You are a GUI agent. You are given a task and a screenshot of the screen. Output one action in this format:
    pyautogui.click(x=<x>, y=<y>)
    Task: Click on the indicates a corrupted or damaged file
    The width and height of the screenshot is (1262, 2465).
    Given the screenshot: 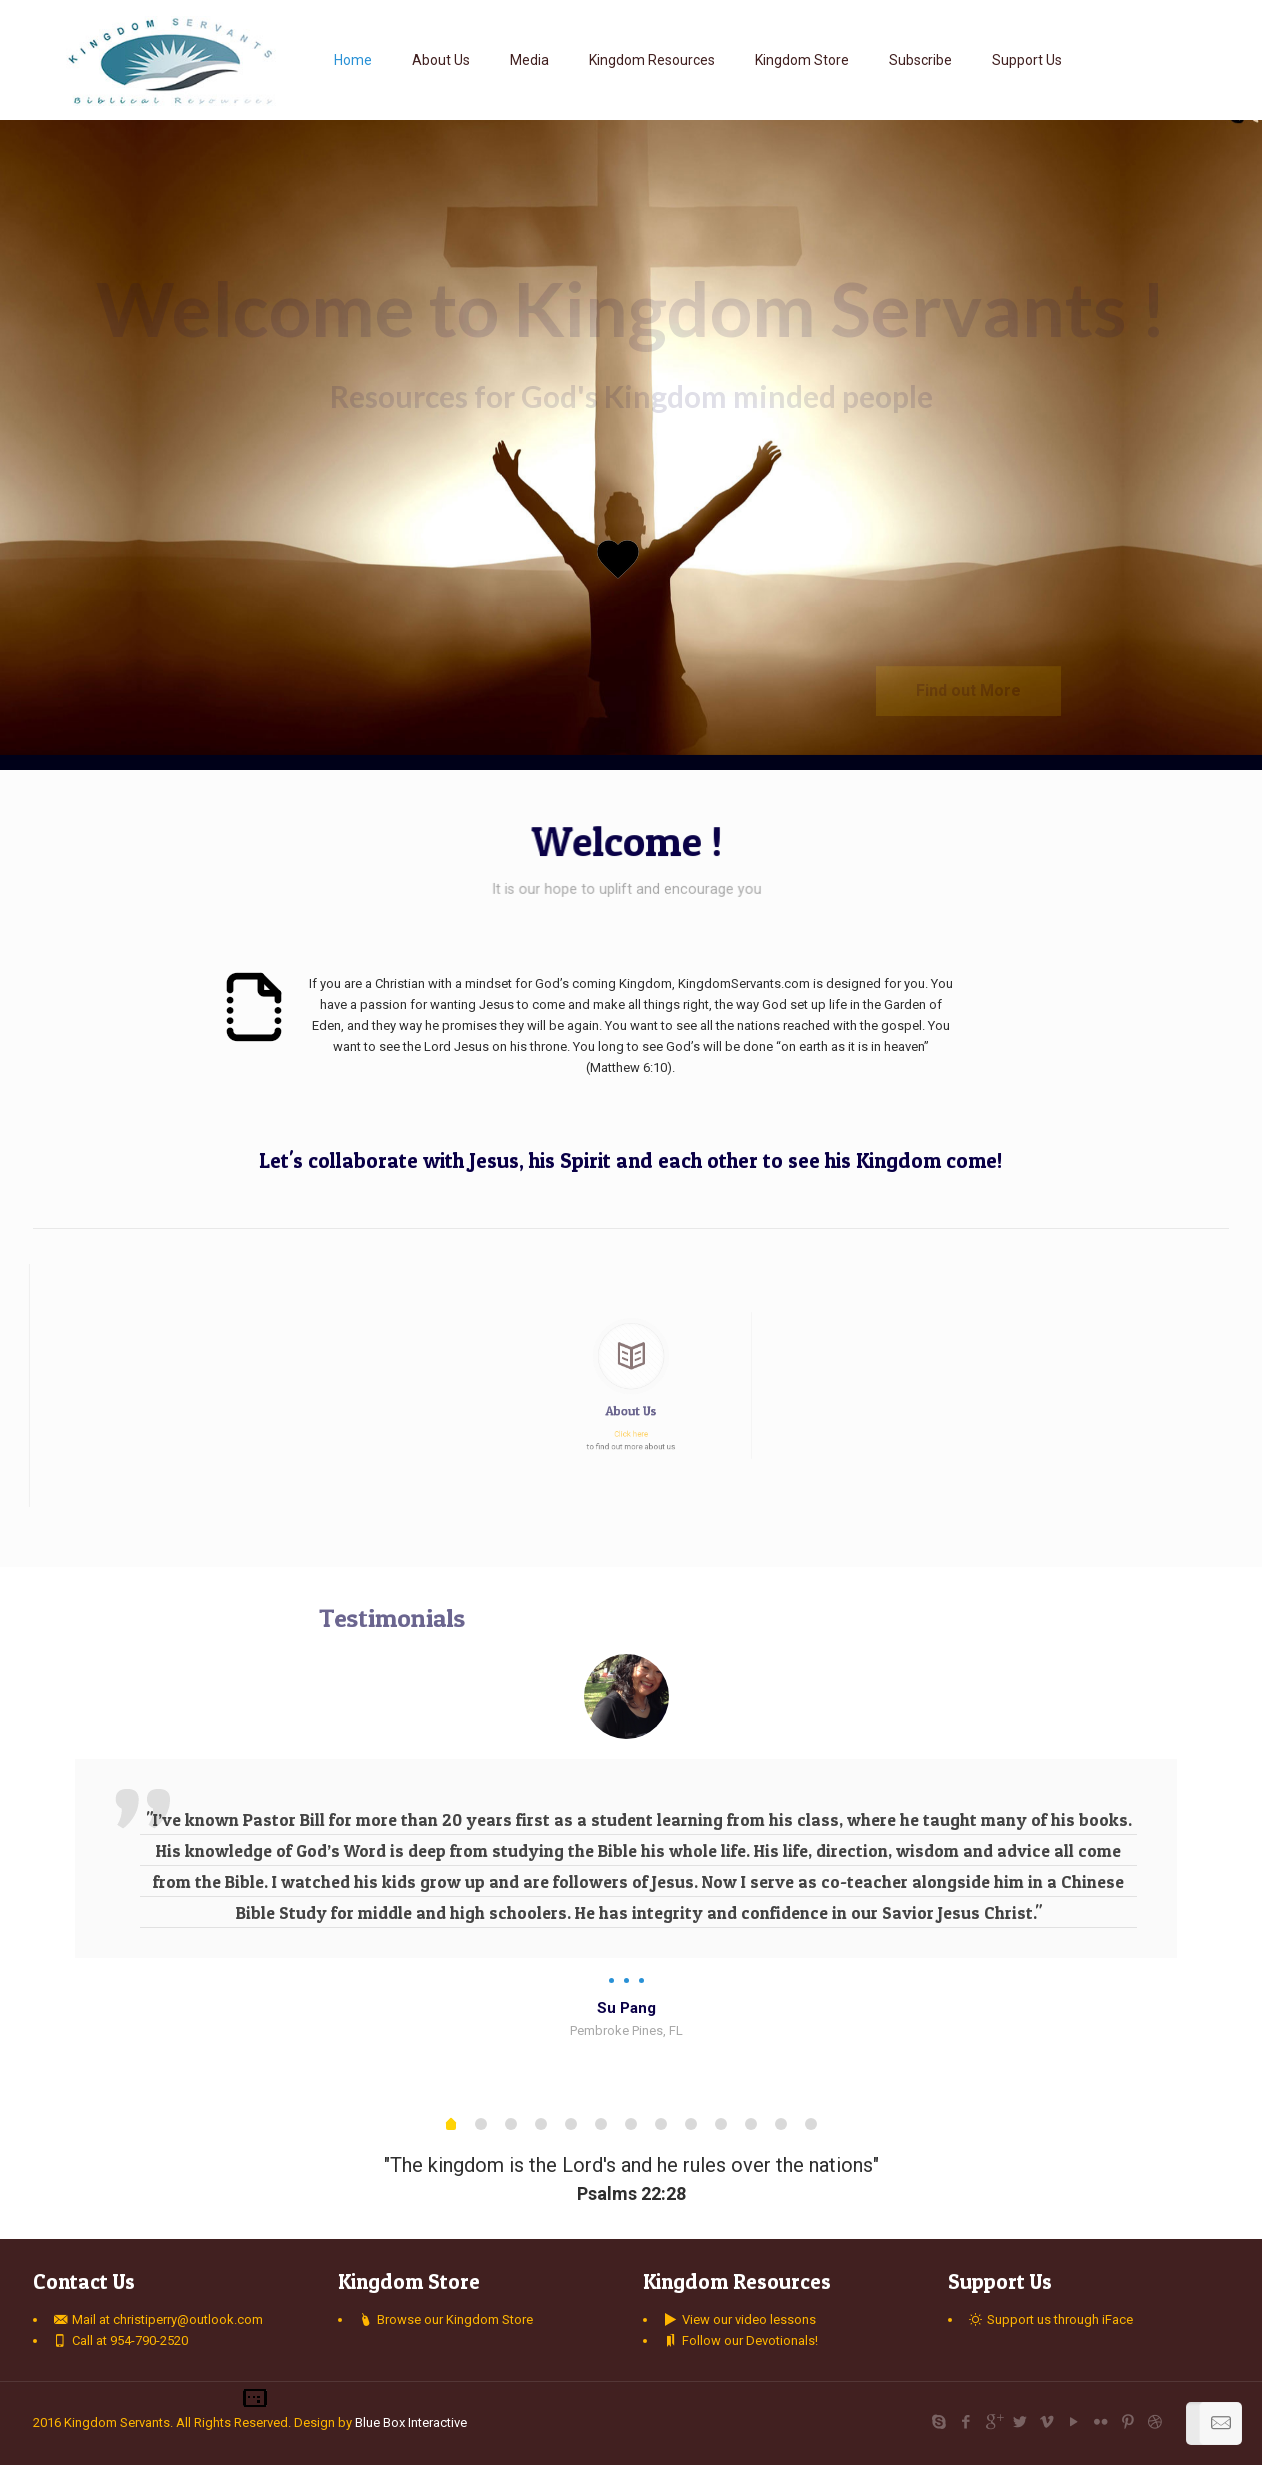 What is the action you would take?
    pyautogui.click(x=254, y=1007)
    